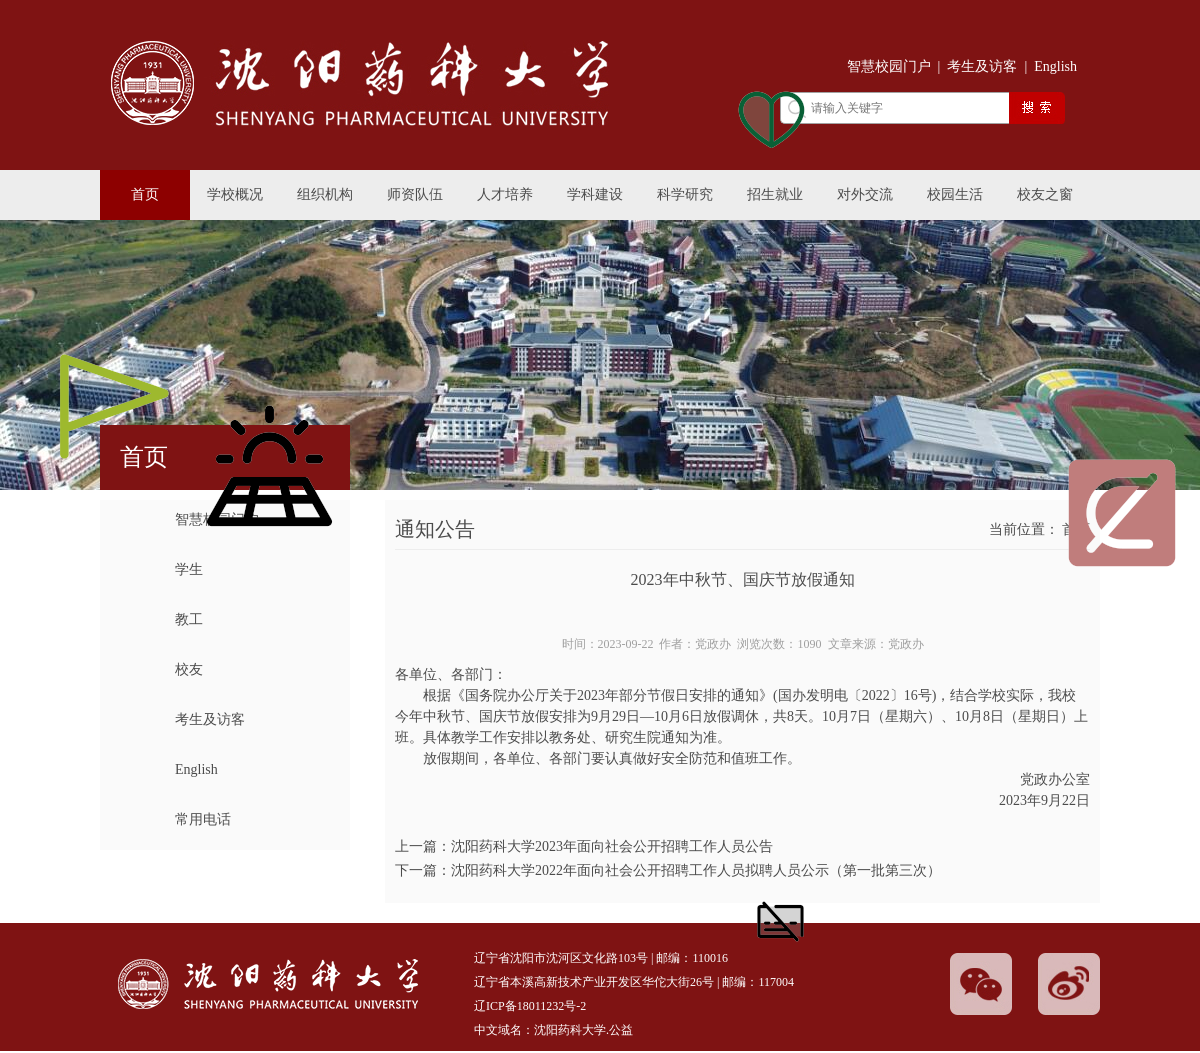 Image resolution: width=1200 pixels, height=1053 pixels. Describe the element at coordinates (269, 472) in the screenshot. I see `view solar energy or panel status` at that location.